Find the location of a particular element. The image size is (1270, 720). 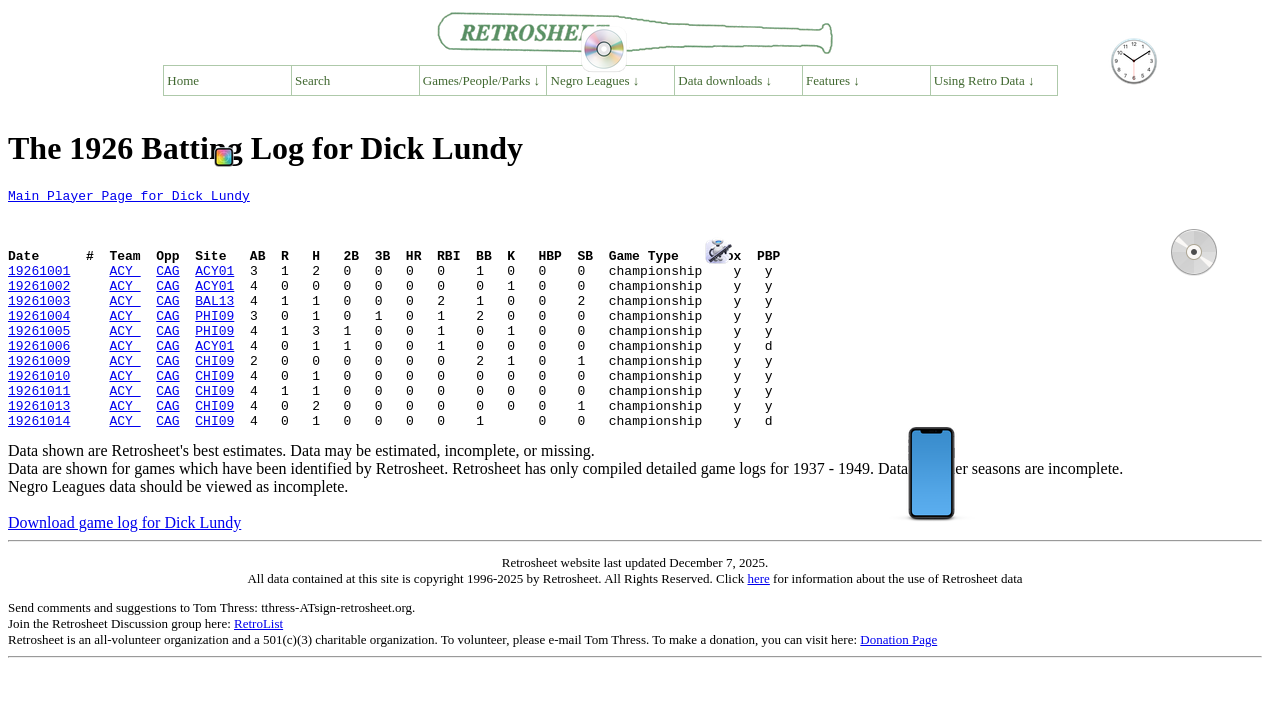

access optical disc settings or media is located at coordinates (604, 49).